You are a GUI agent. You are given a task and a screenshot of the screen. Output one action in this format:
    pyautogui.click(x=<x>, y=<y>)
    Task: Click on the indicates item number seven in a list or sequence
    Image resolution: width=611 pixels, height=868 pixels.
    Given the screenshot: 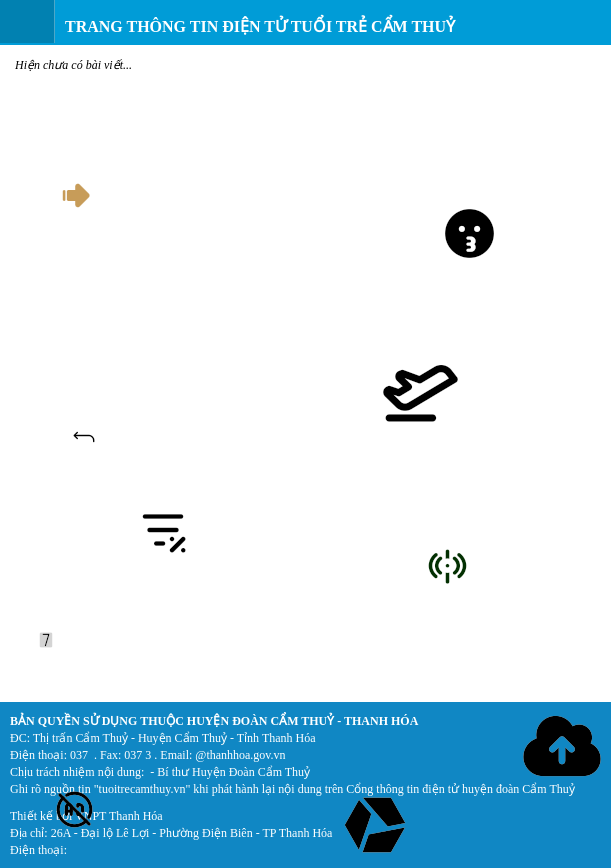 What is the action you would take?
    pyautogui.click(x=46, y=640)
    